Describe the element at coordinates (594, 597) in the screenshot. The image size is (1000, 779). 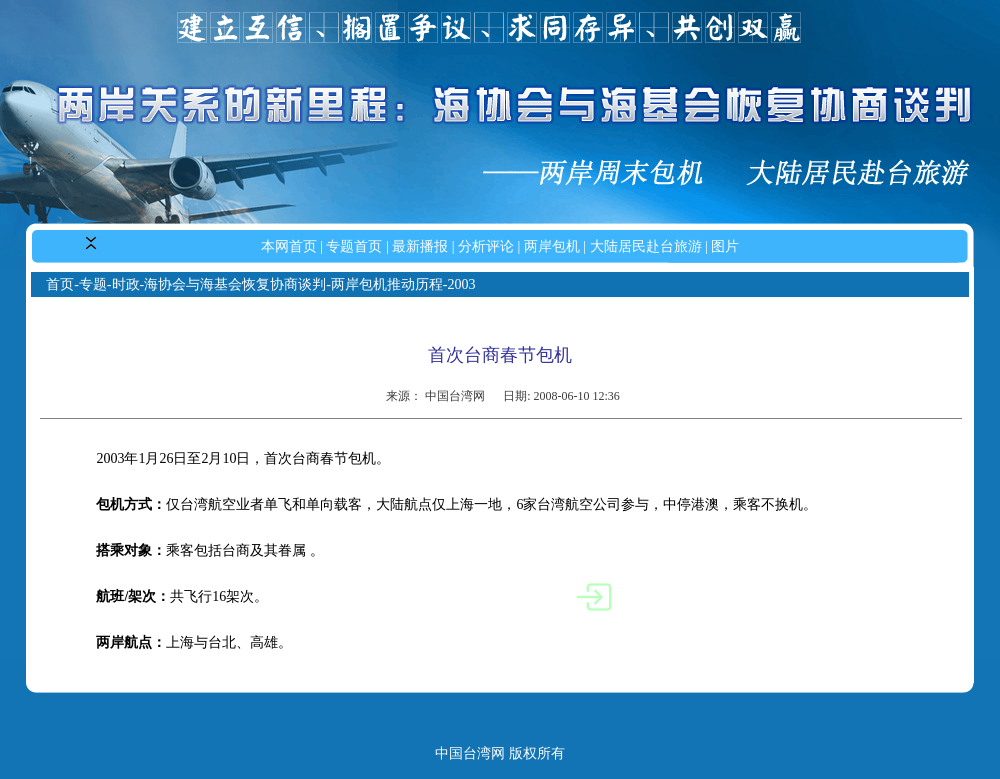
I see `log in to your account` at that location.